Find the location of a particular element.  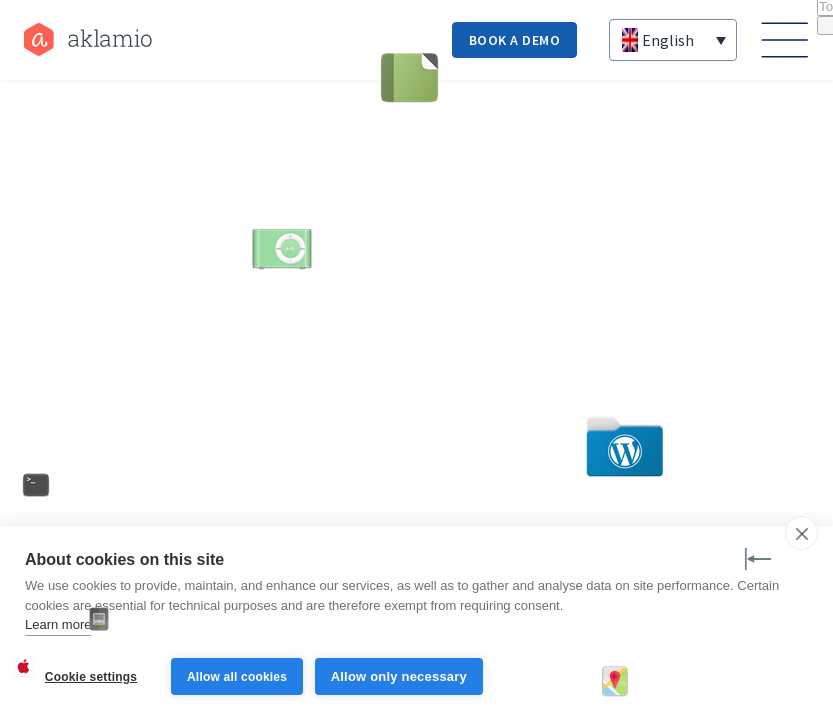

access AppleCare support for your Mac is located at coordinates (23, 666).